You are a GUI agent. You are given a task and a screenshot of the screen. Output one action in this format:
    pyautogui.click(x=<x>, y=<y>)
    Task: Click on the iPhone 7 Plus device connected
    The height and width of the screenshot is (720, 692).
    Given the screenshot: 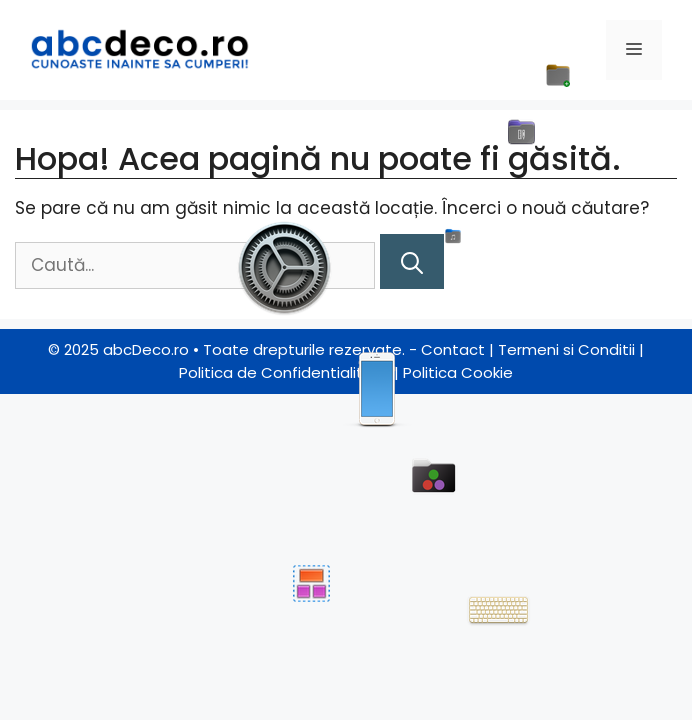 What is the action you would take?
    pyautogui.click(x=377, y=390)
    